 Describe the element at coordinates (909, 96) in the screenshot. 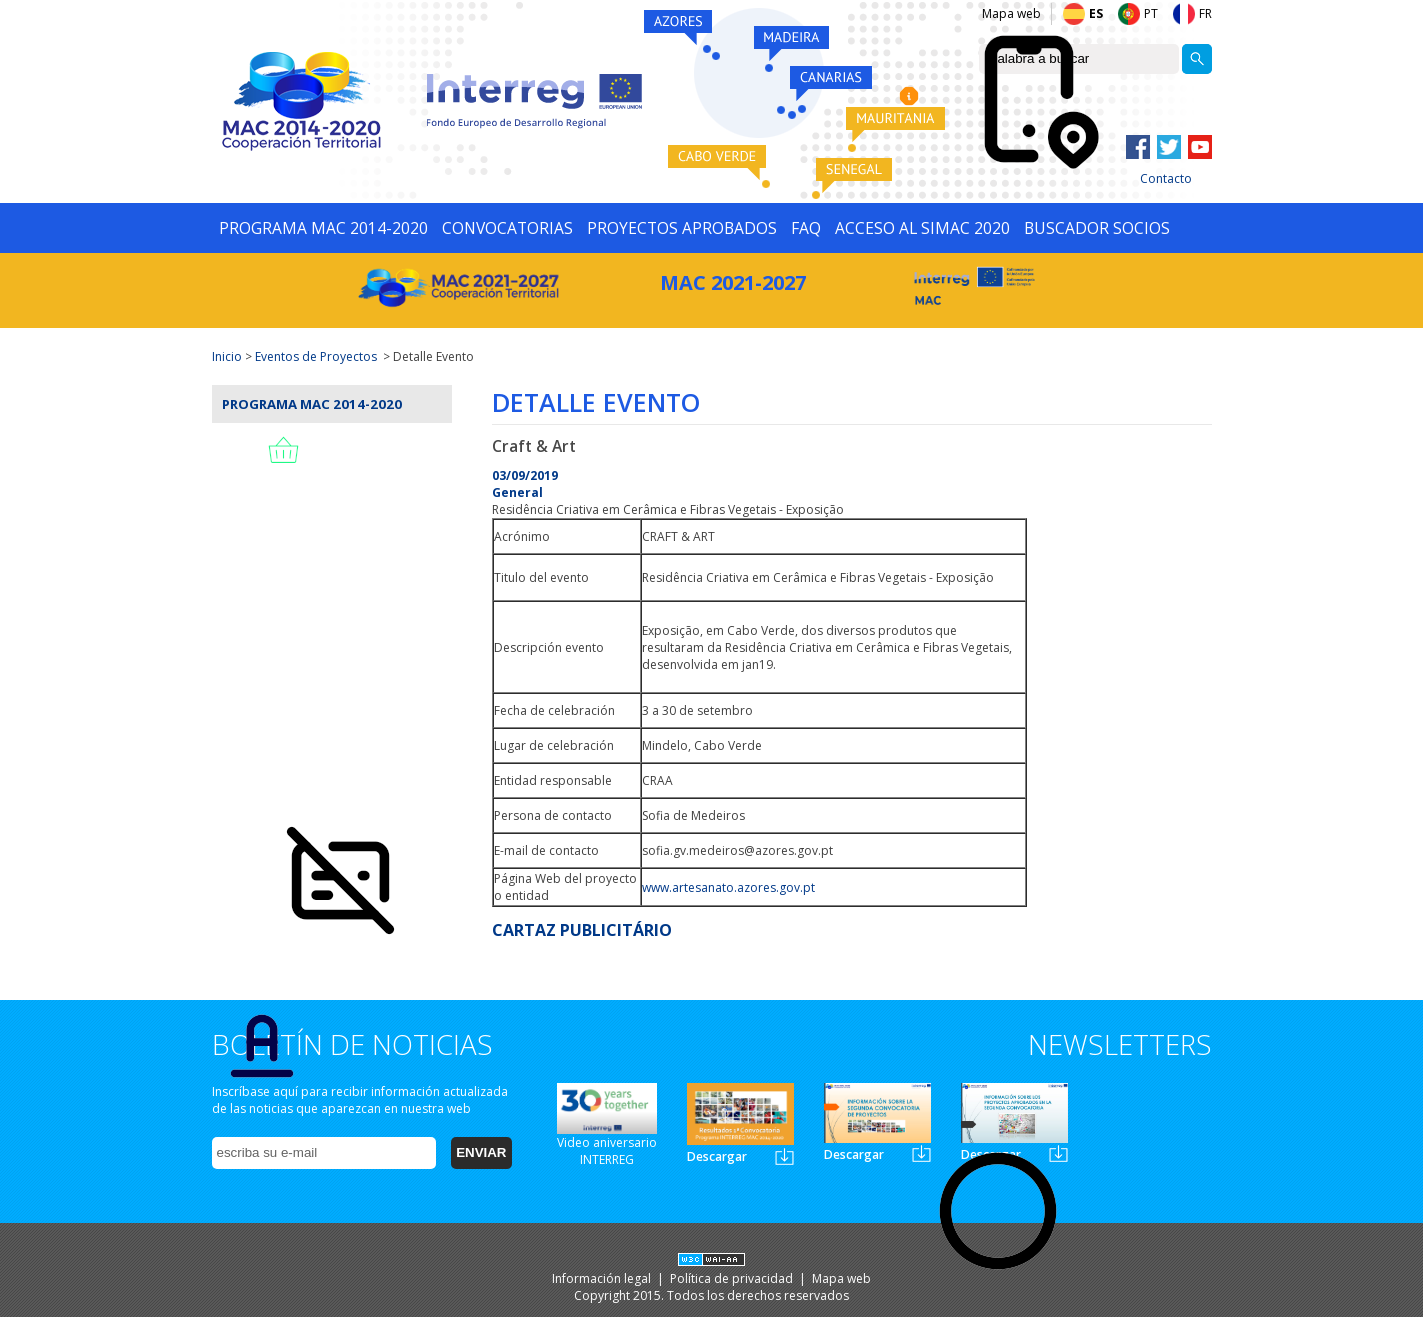

I see `view more information or details` at that location.